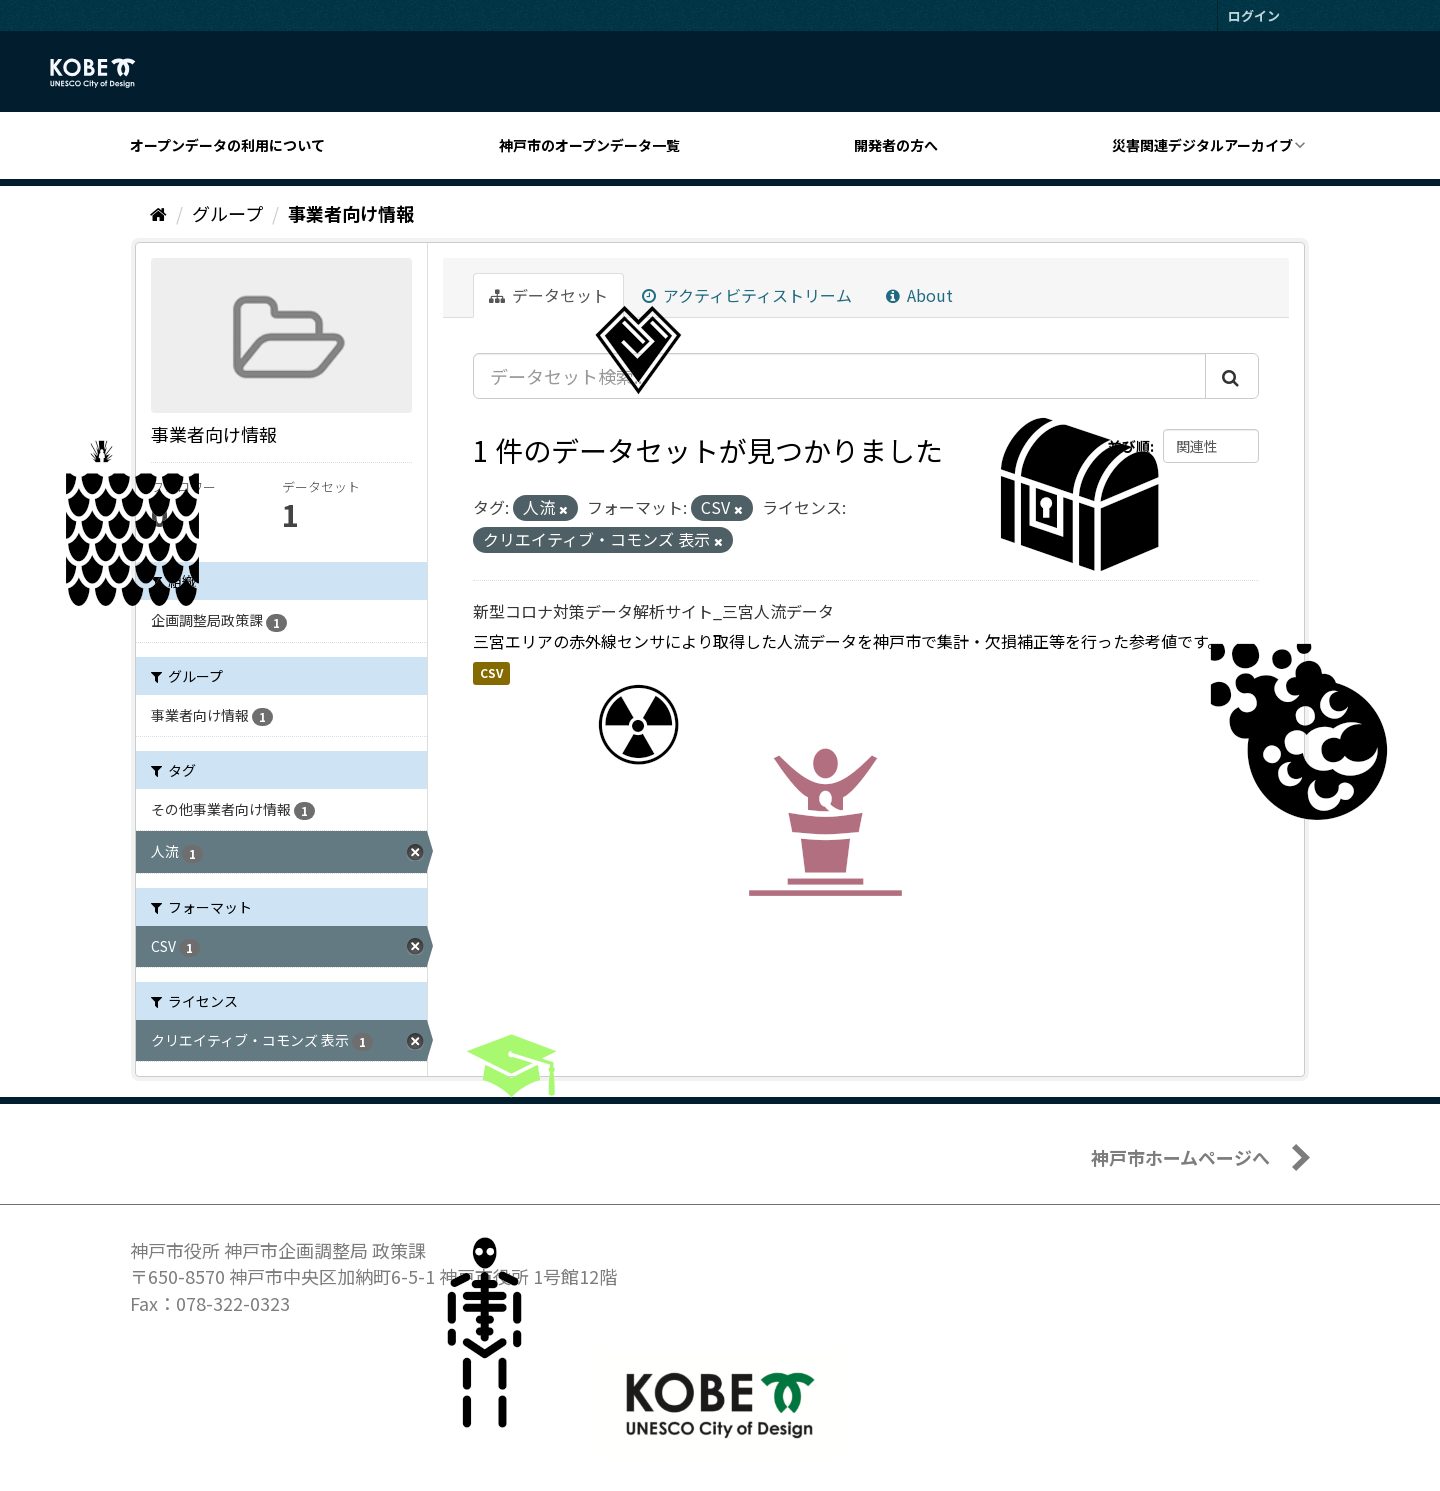 The width and height of the screenshot is (1440, 1491). What do you see at coordinates (511, 1066) in the screenshot?
I see `access education or learning features` at bounding box center [511, 1066].